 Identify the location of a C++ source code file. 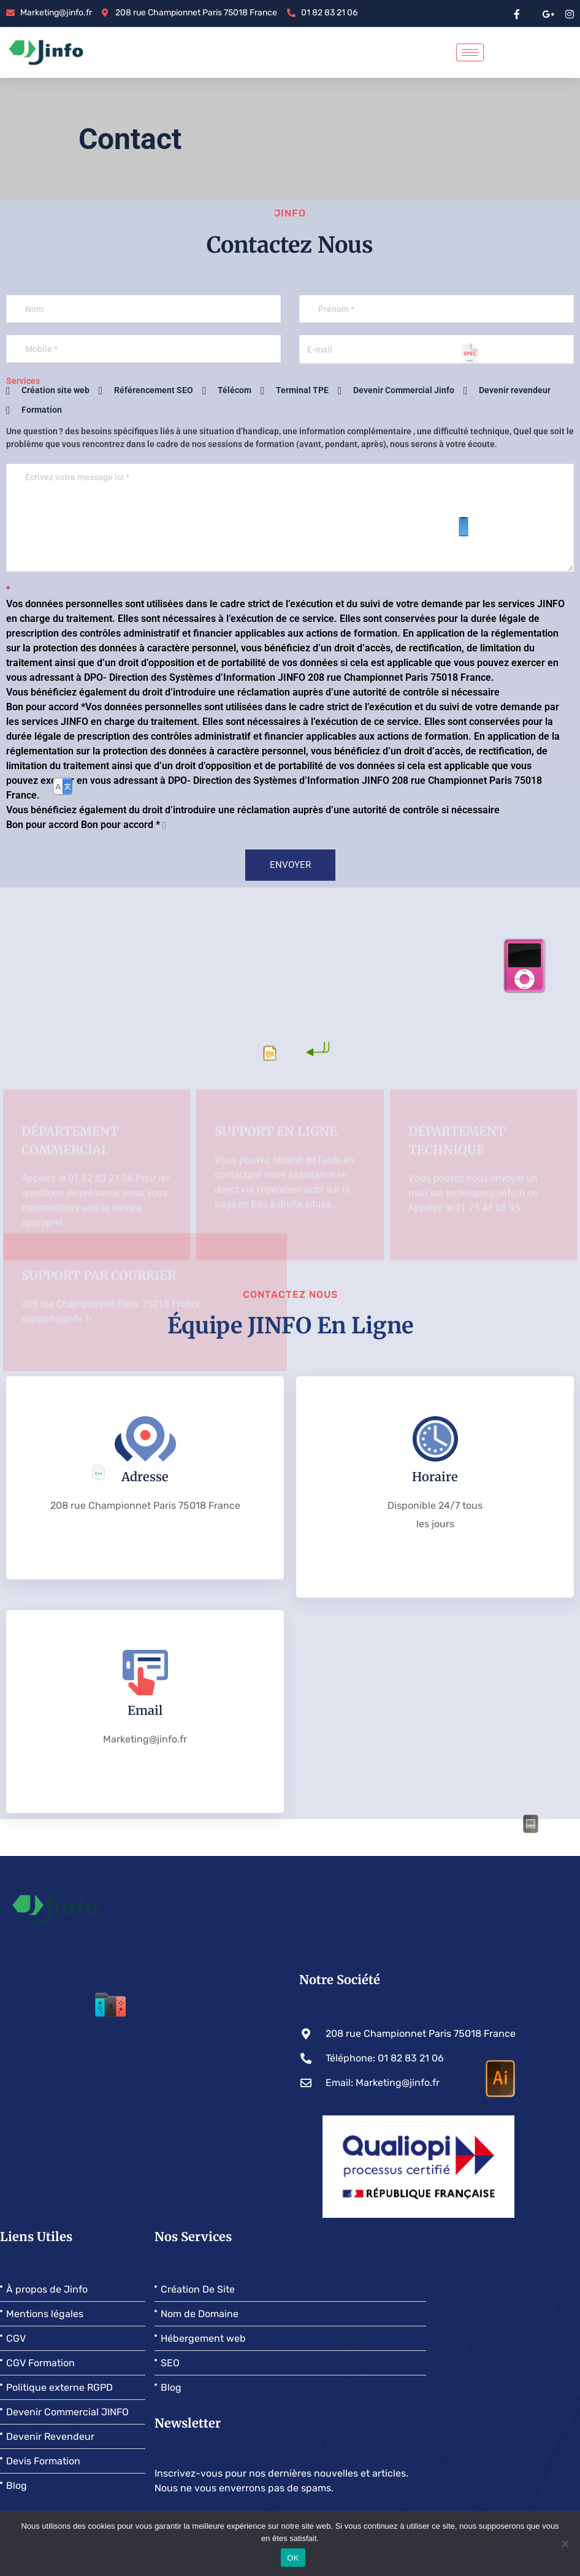
(99, 1472).